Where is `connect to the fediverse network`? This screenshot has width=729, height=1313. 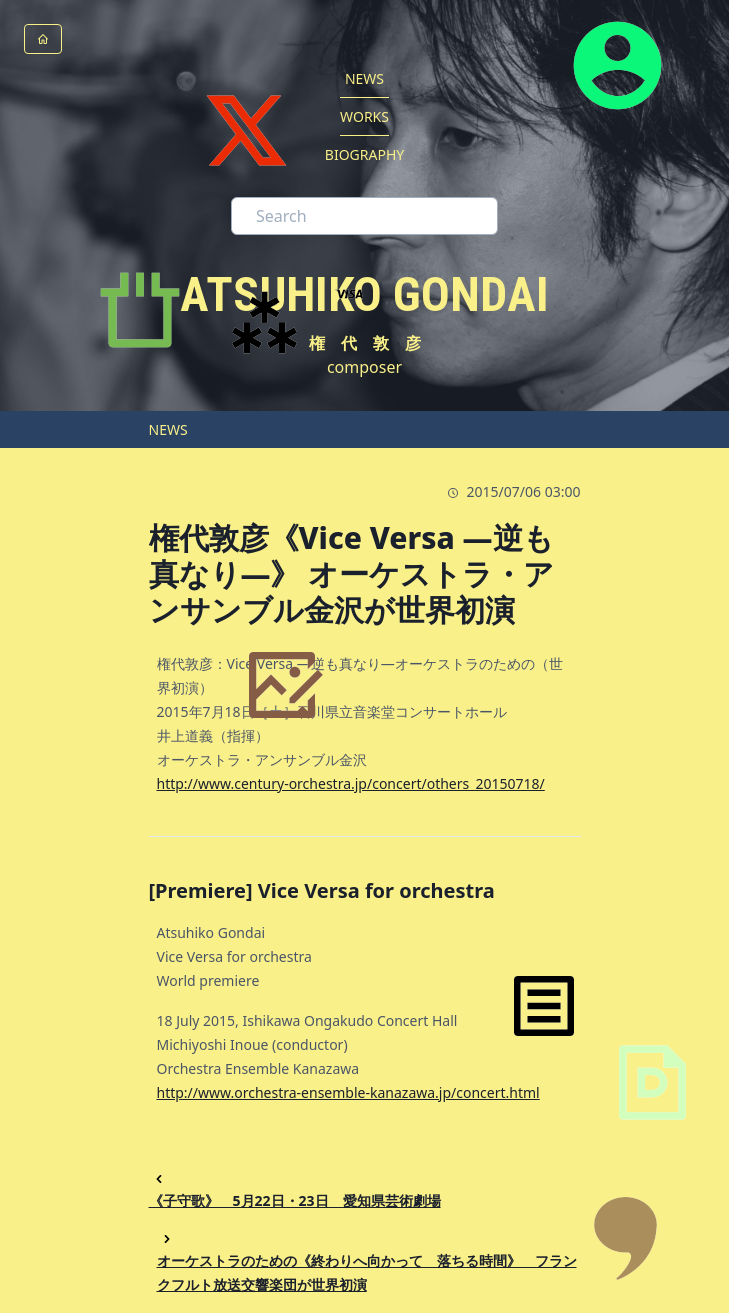
connect to the fediverse network is located at coordinates (264, 324).